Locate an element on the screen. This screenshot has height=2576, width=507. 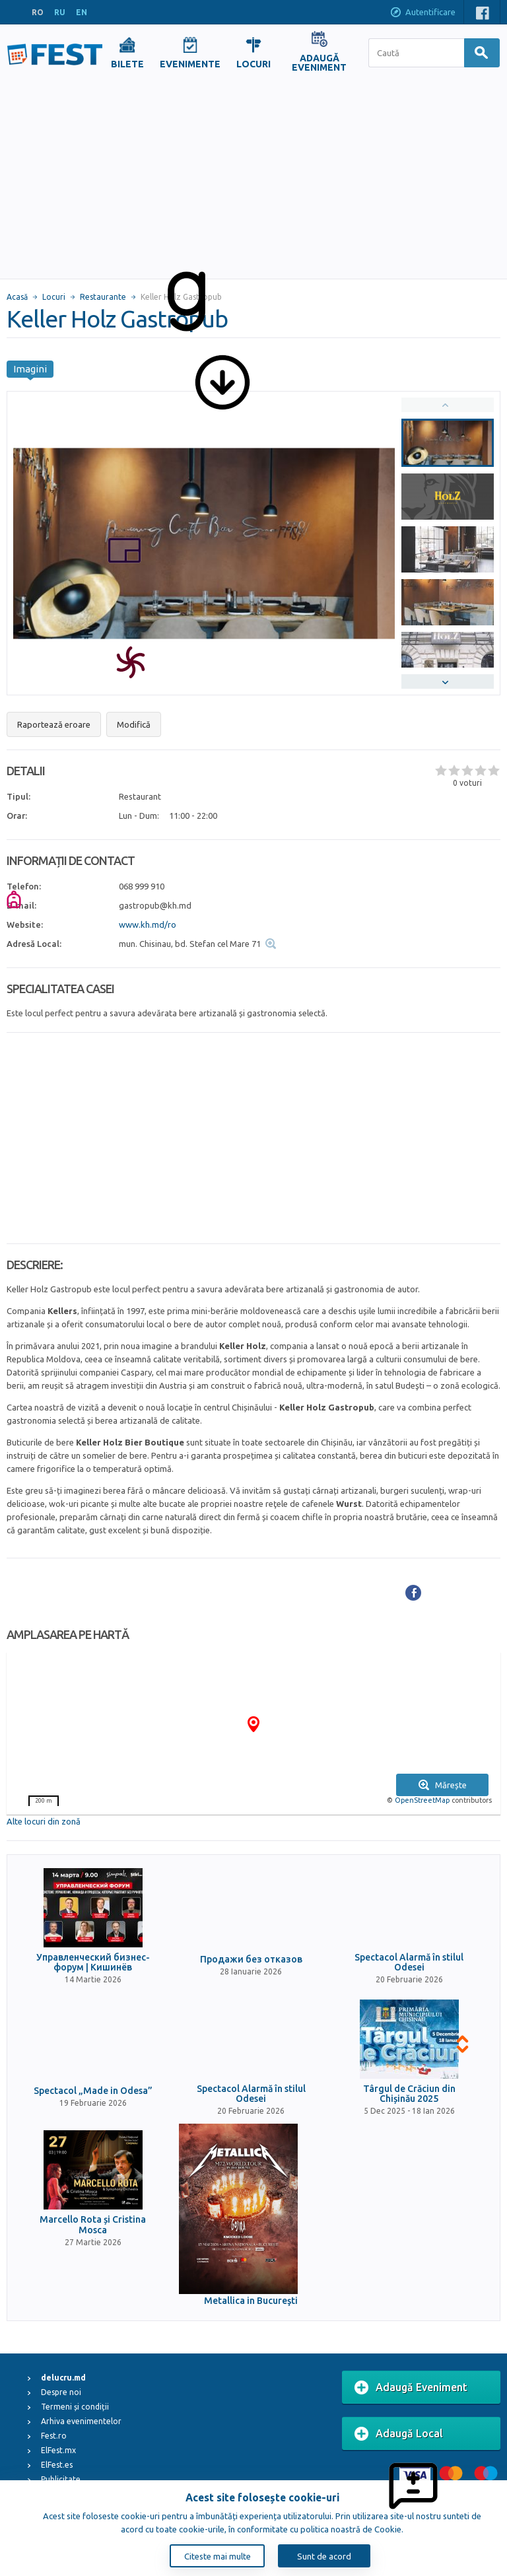
download file or content is located at coordinates (222, 382).